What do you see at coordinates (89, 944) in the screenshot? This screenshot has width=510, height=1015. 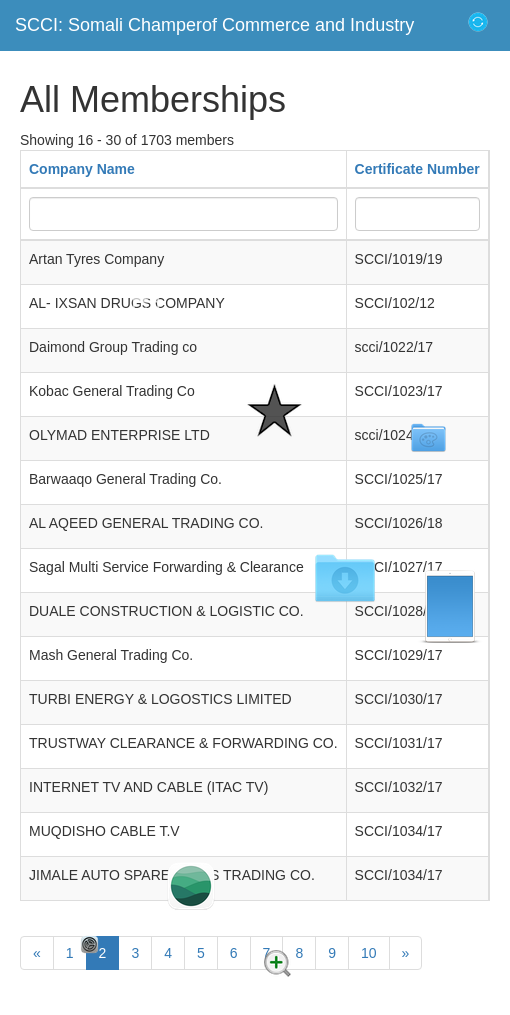 I see `open system preferences or settings` at bounding box center [89, 944].